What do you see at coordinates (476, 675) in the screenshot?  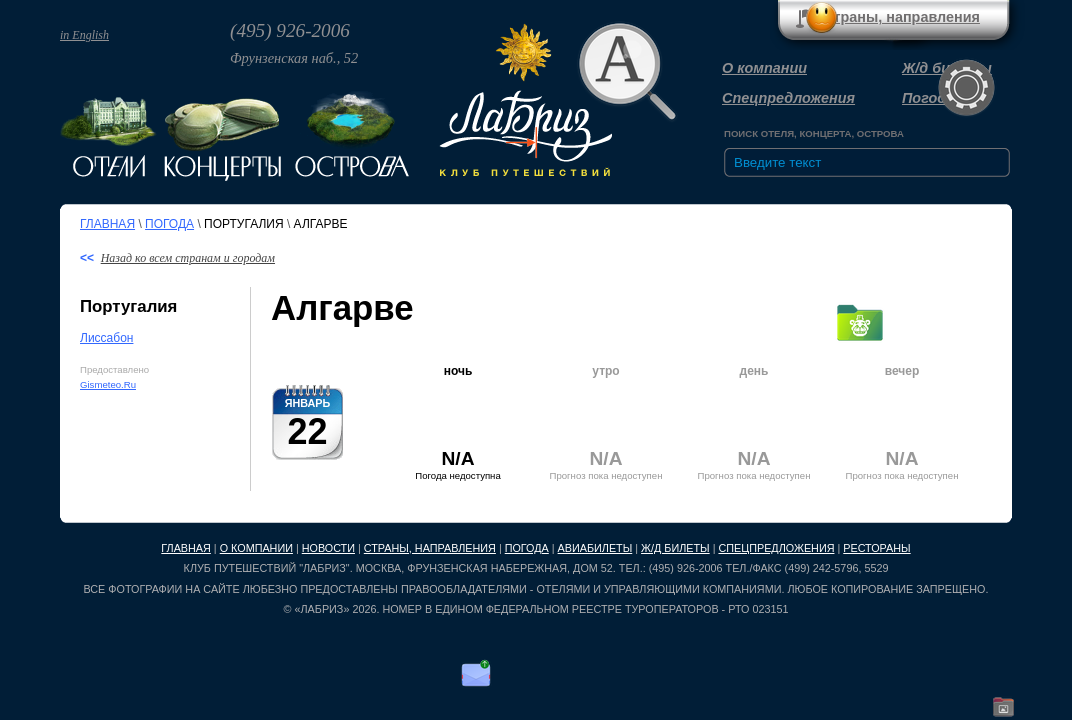 I see `message sent successfully` at bounding box center [476, 675].